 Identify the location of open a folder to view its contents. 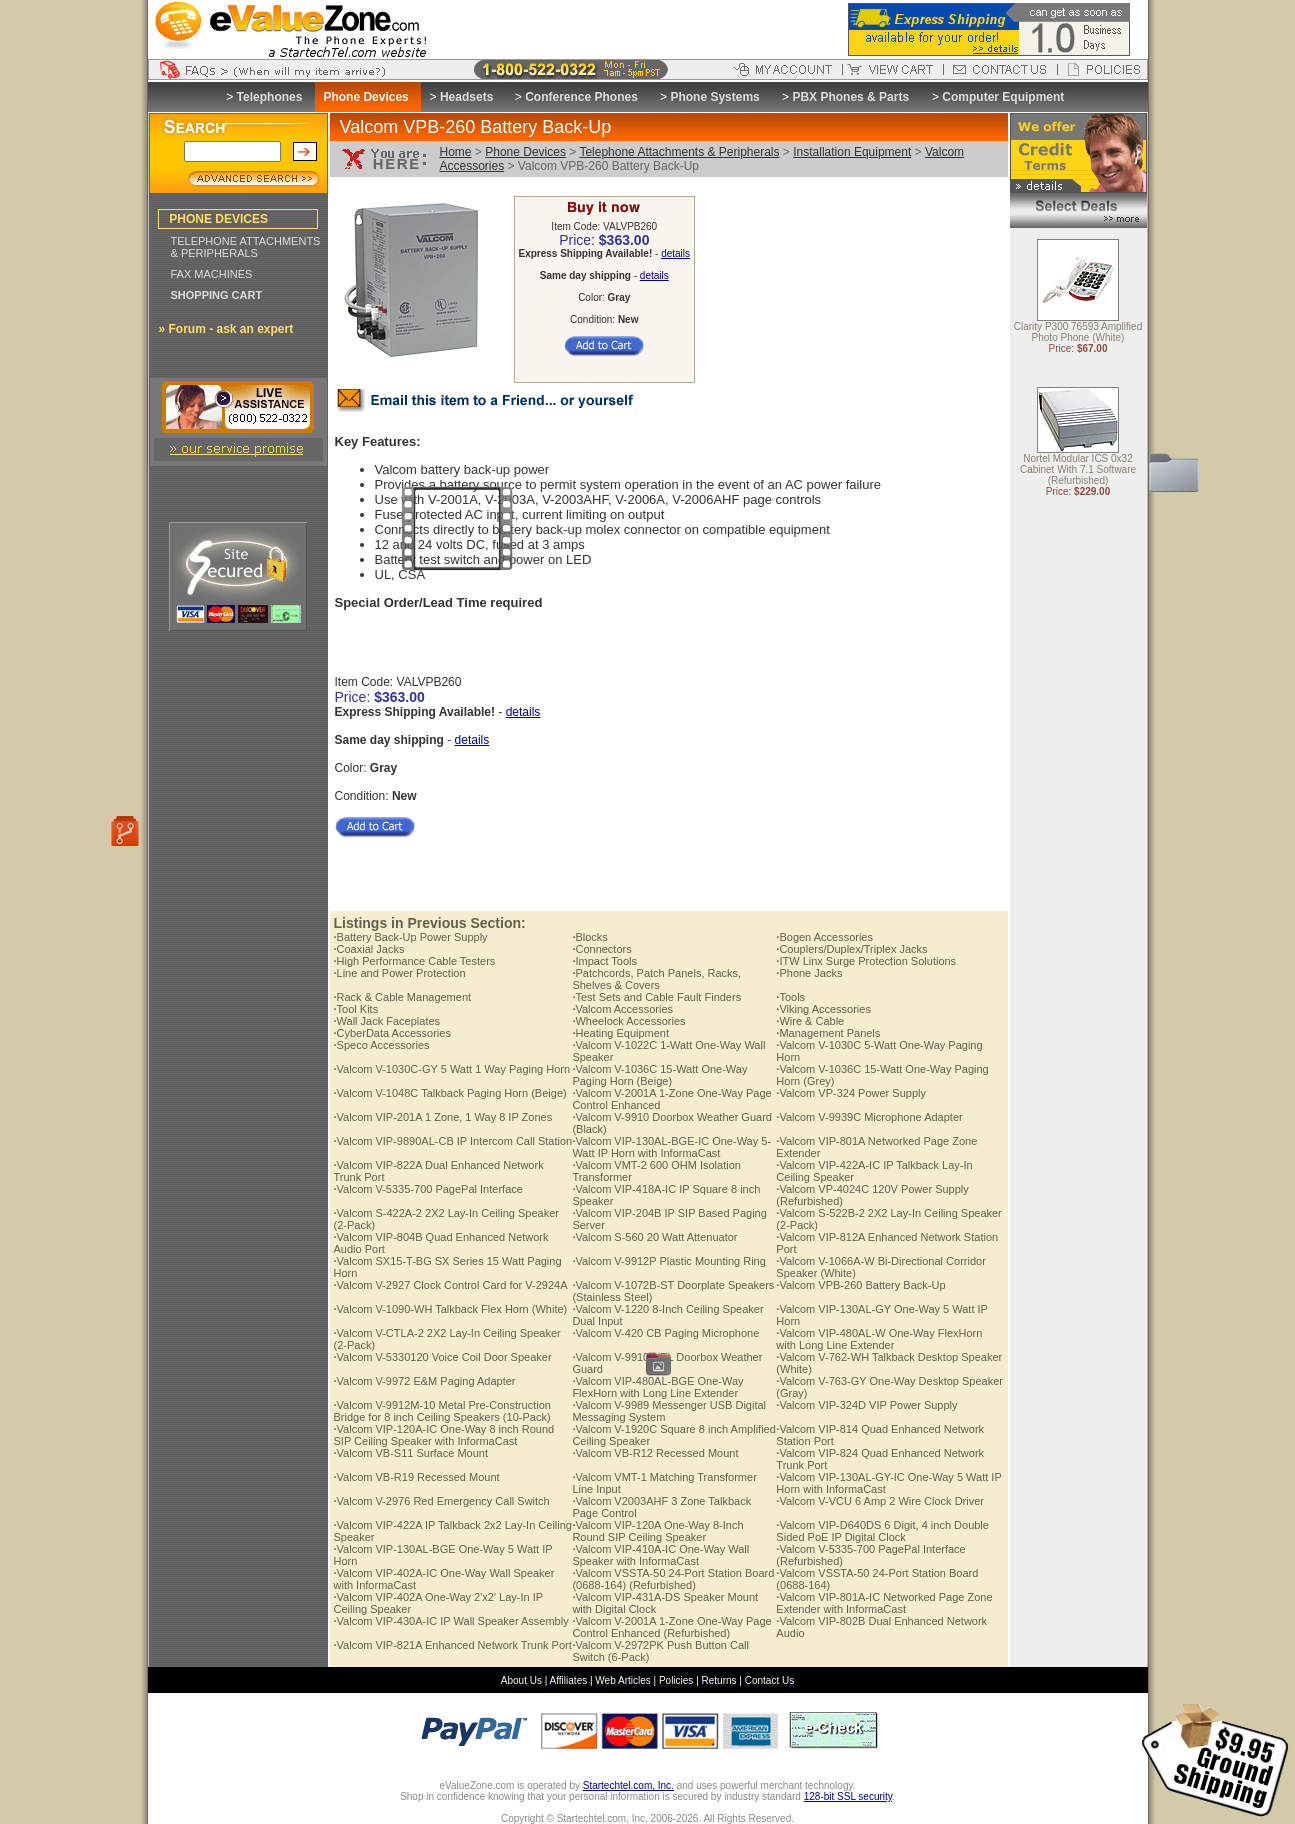
(1174, 474).